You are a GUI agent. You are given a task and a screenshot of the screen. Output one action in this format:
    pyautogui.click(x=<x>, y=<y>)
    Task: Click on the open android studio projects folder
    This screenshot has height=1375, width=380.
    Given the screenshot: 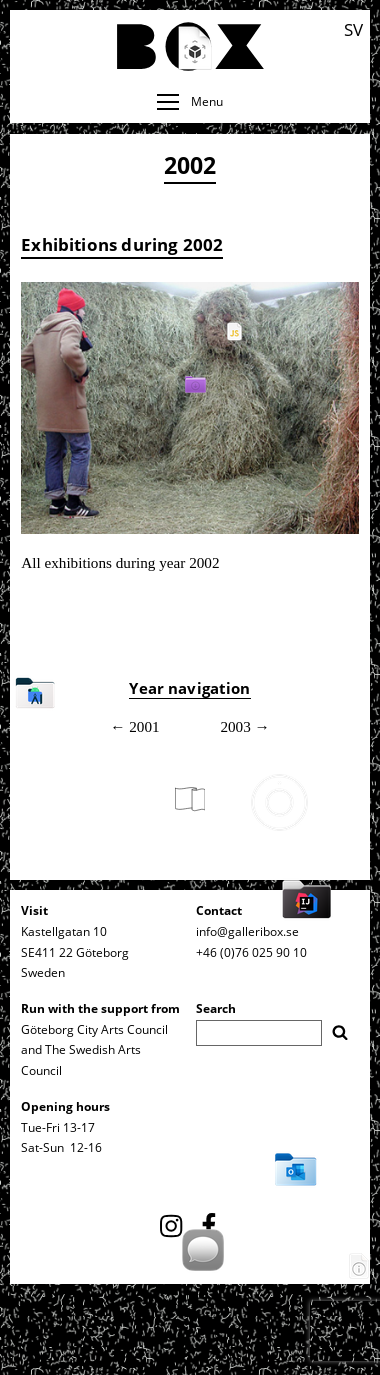 What is the action you would take?
    pyautogui.click(x=35, y=694)
    